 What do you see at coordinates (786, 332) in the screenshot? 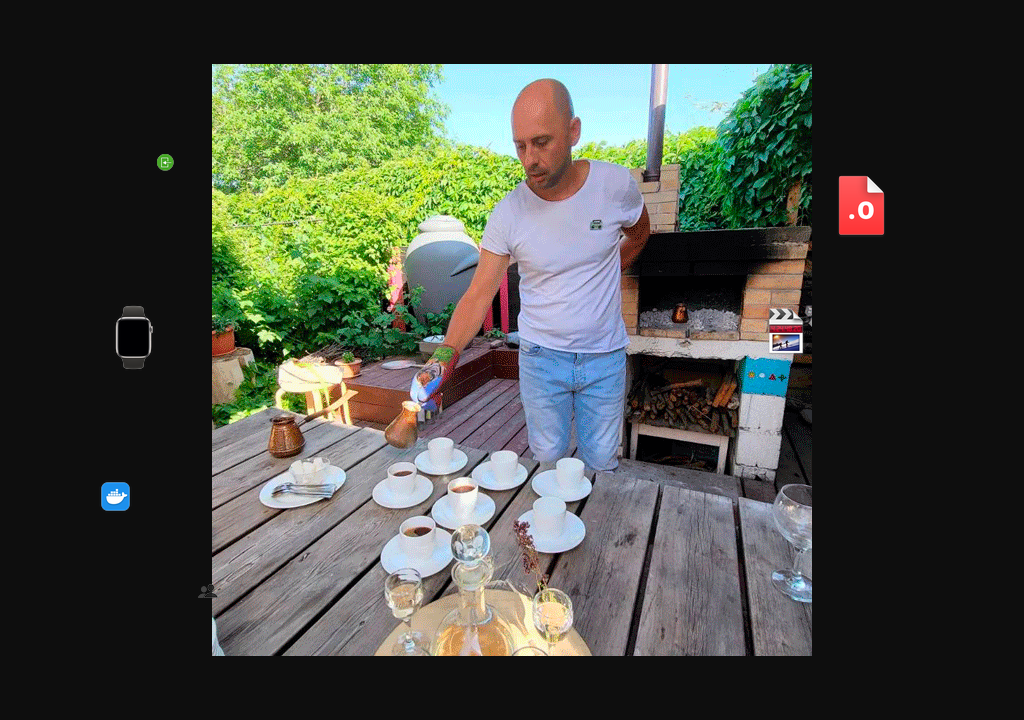
I see `open iMovie project library` at bounding box center [786, 332].